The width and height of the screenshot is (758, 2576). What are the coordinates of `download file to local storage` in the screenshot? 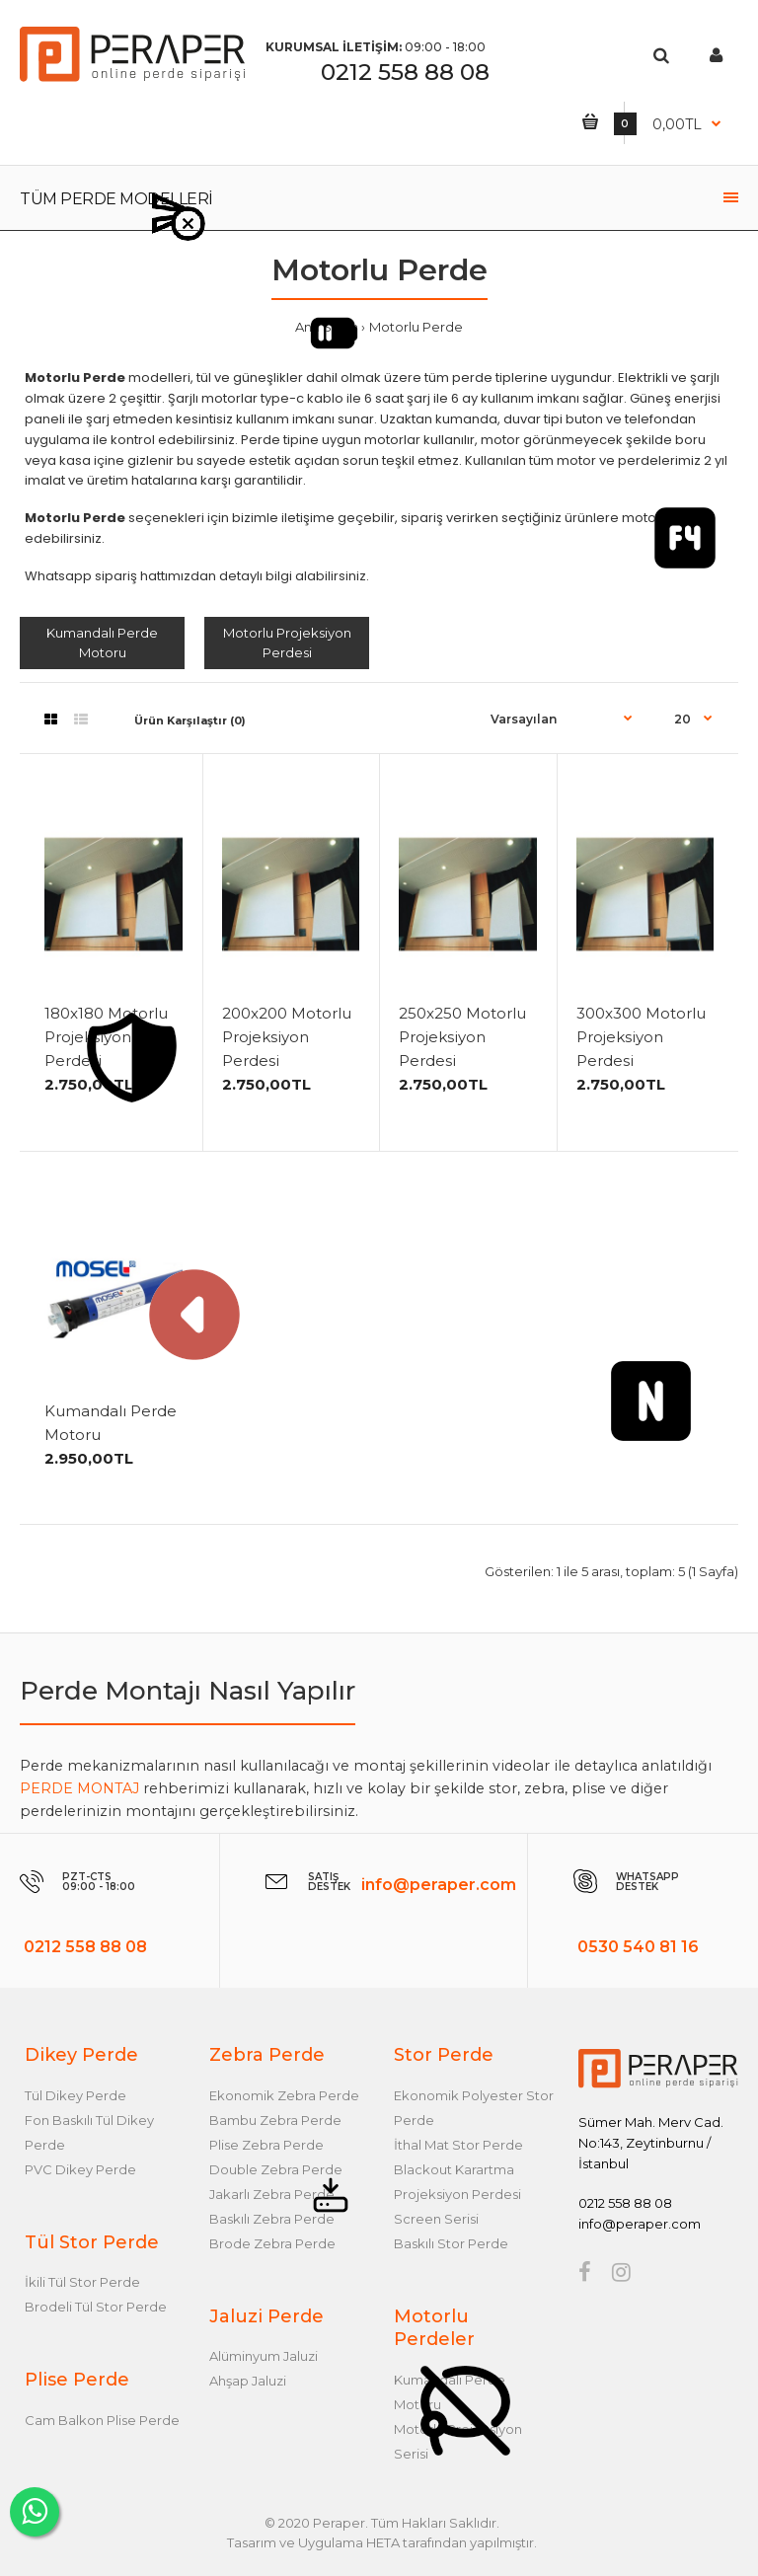 It's located at (331, 2195).